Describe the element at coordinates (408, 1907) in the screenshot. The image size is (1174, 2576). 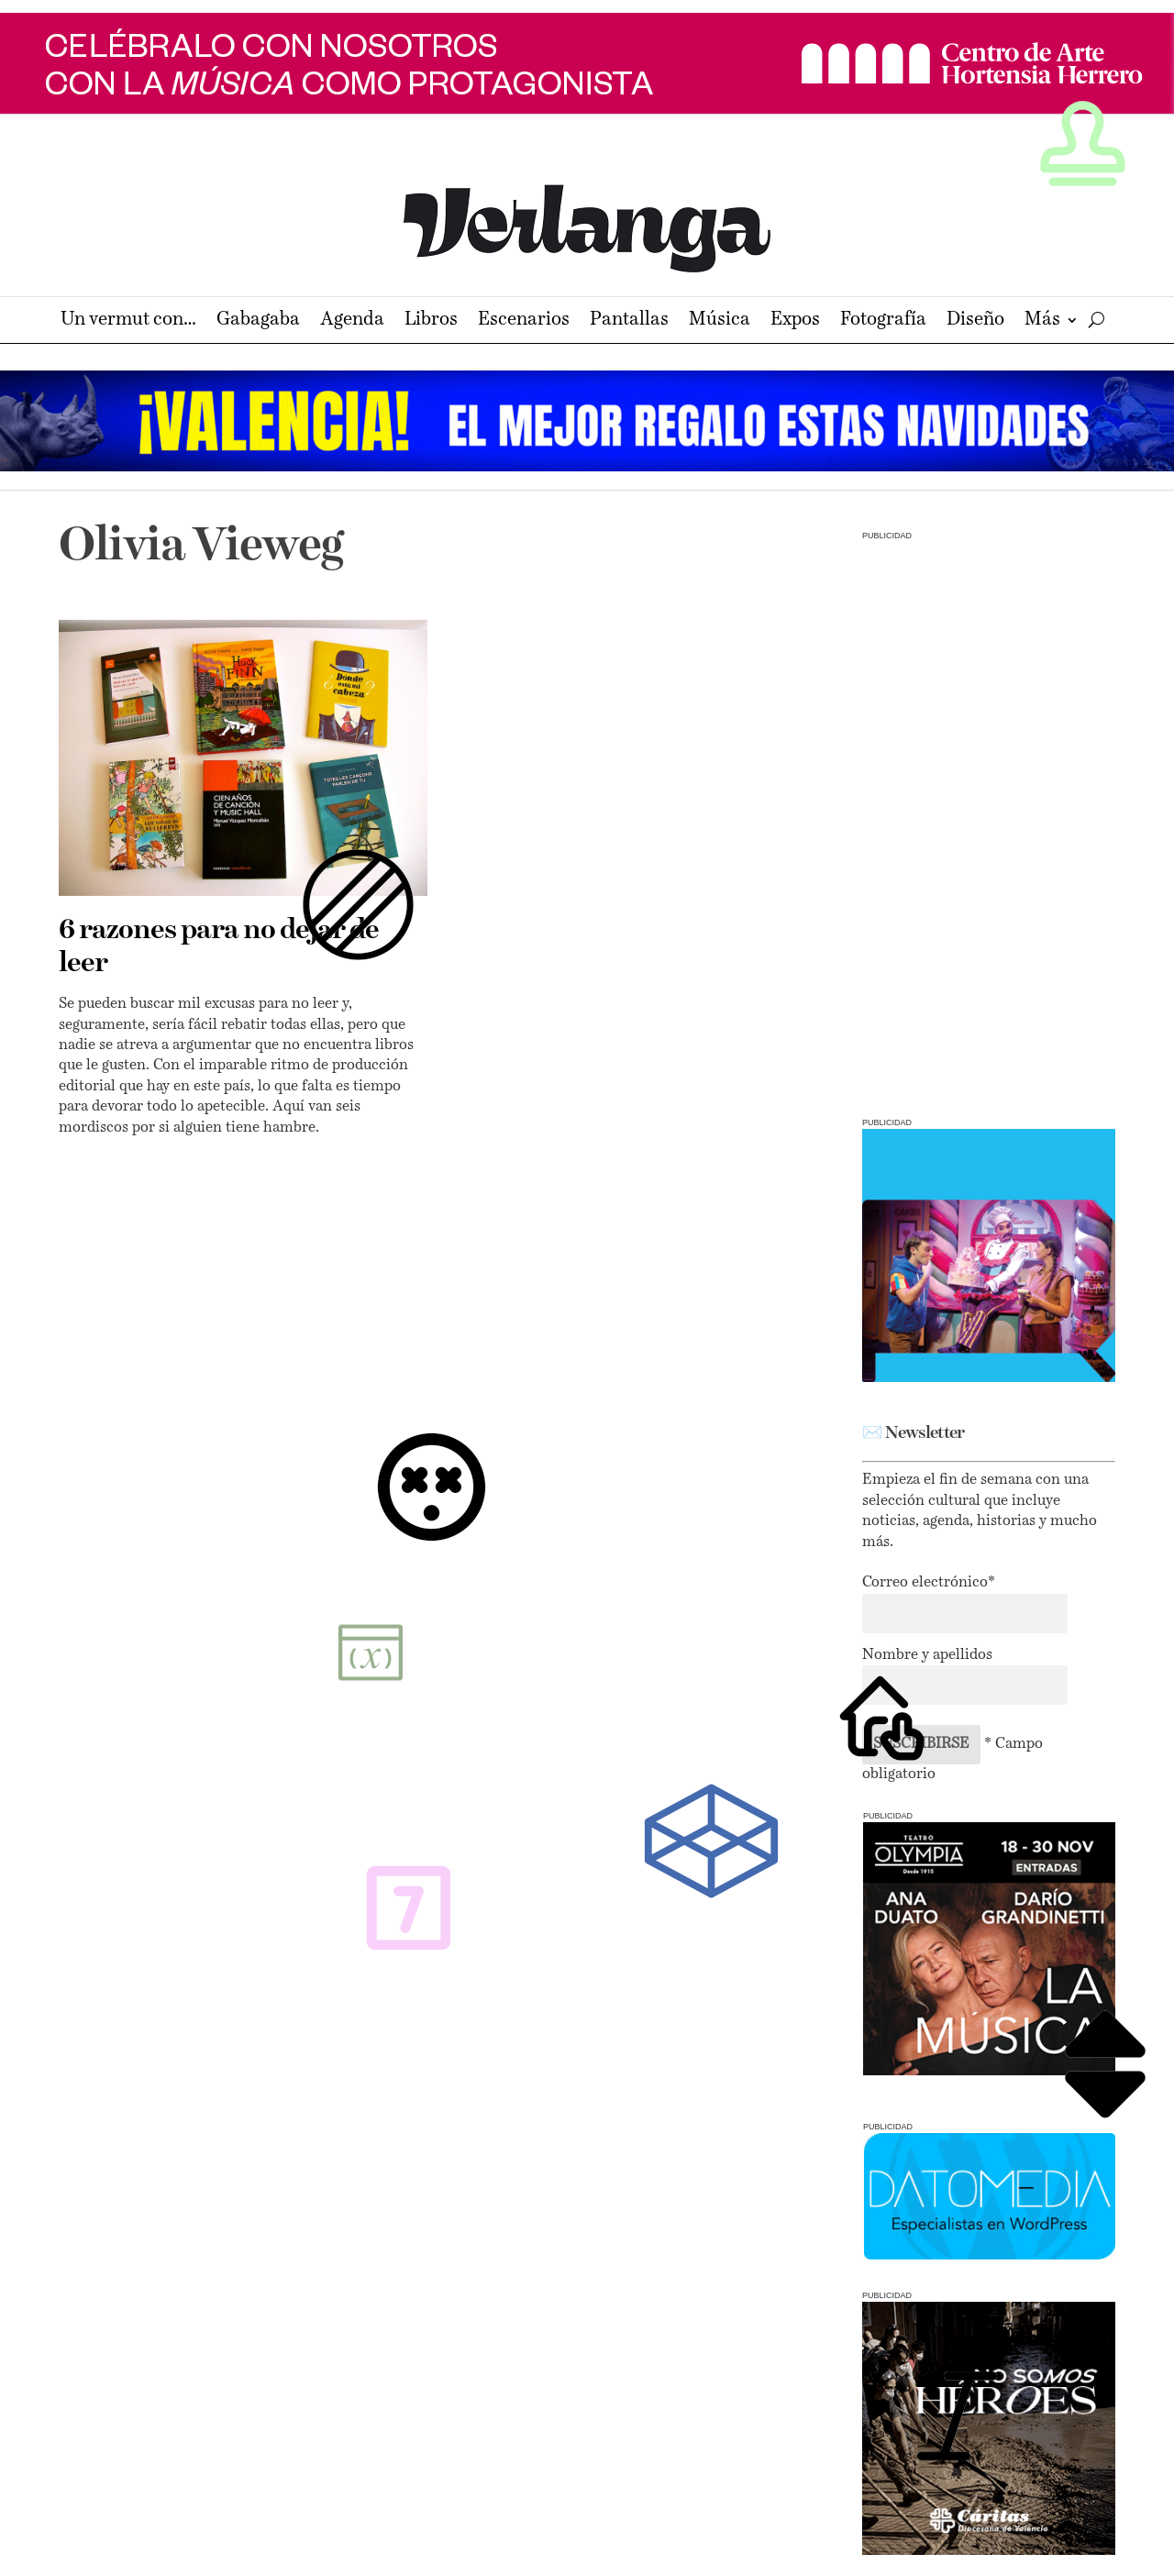
I see `select or input the number seven` at that location.